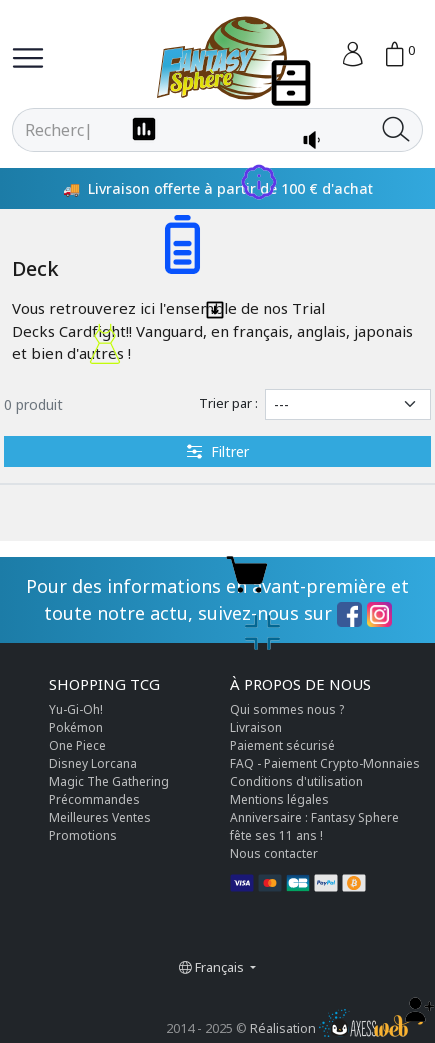  I want to click on indicates high battery level, so click(182, 244).